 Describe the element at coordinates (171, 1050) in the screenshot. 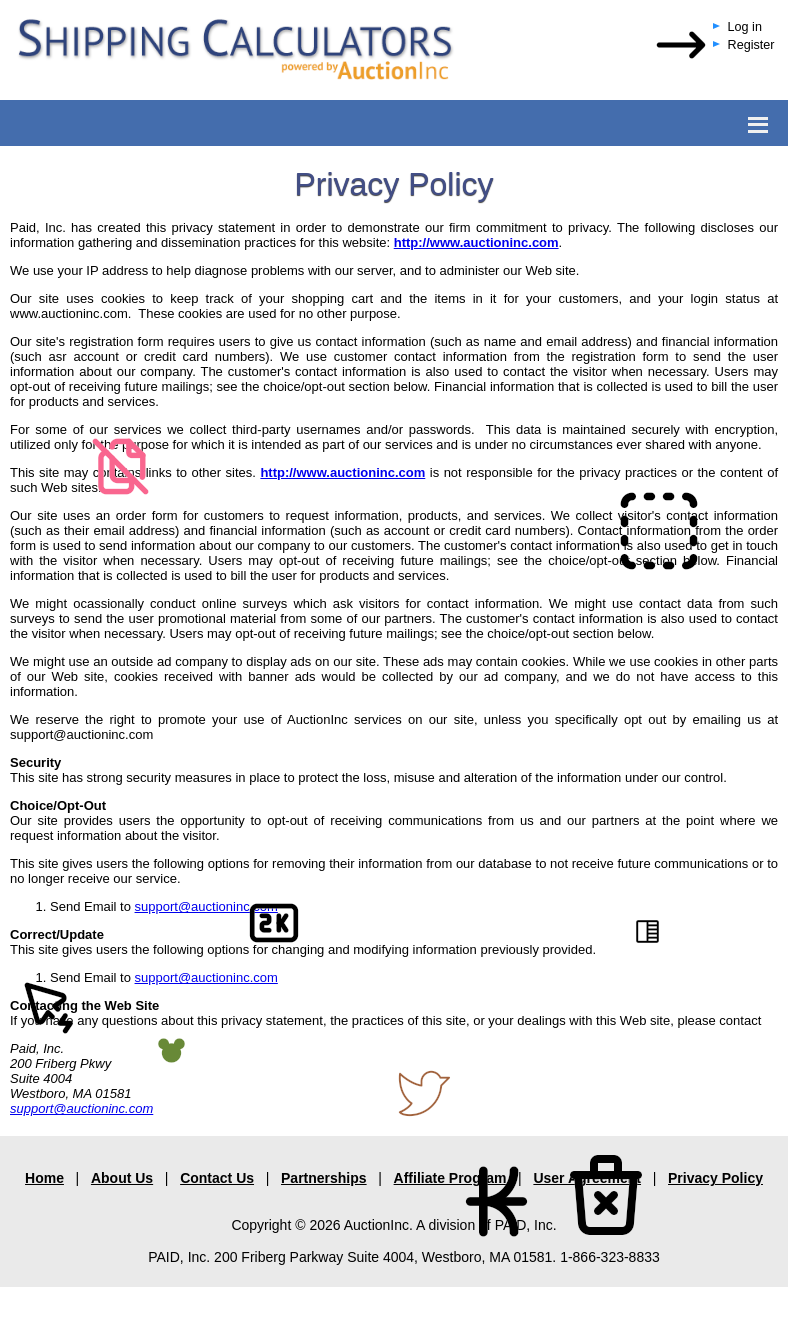

I see `access disney content or services` at that location.